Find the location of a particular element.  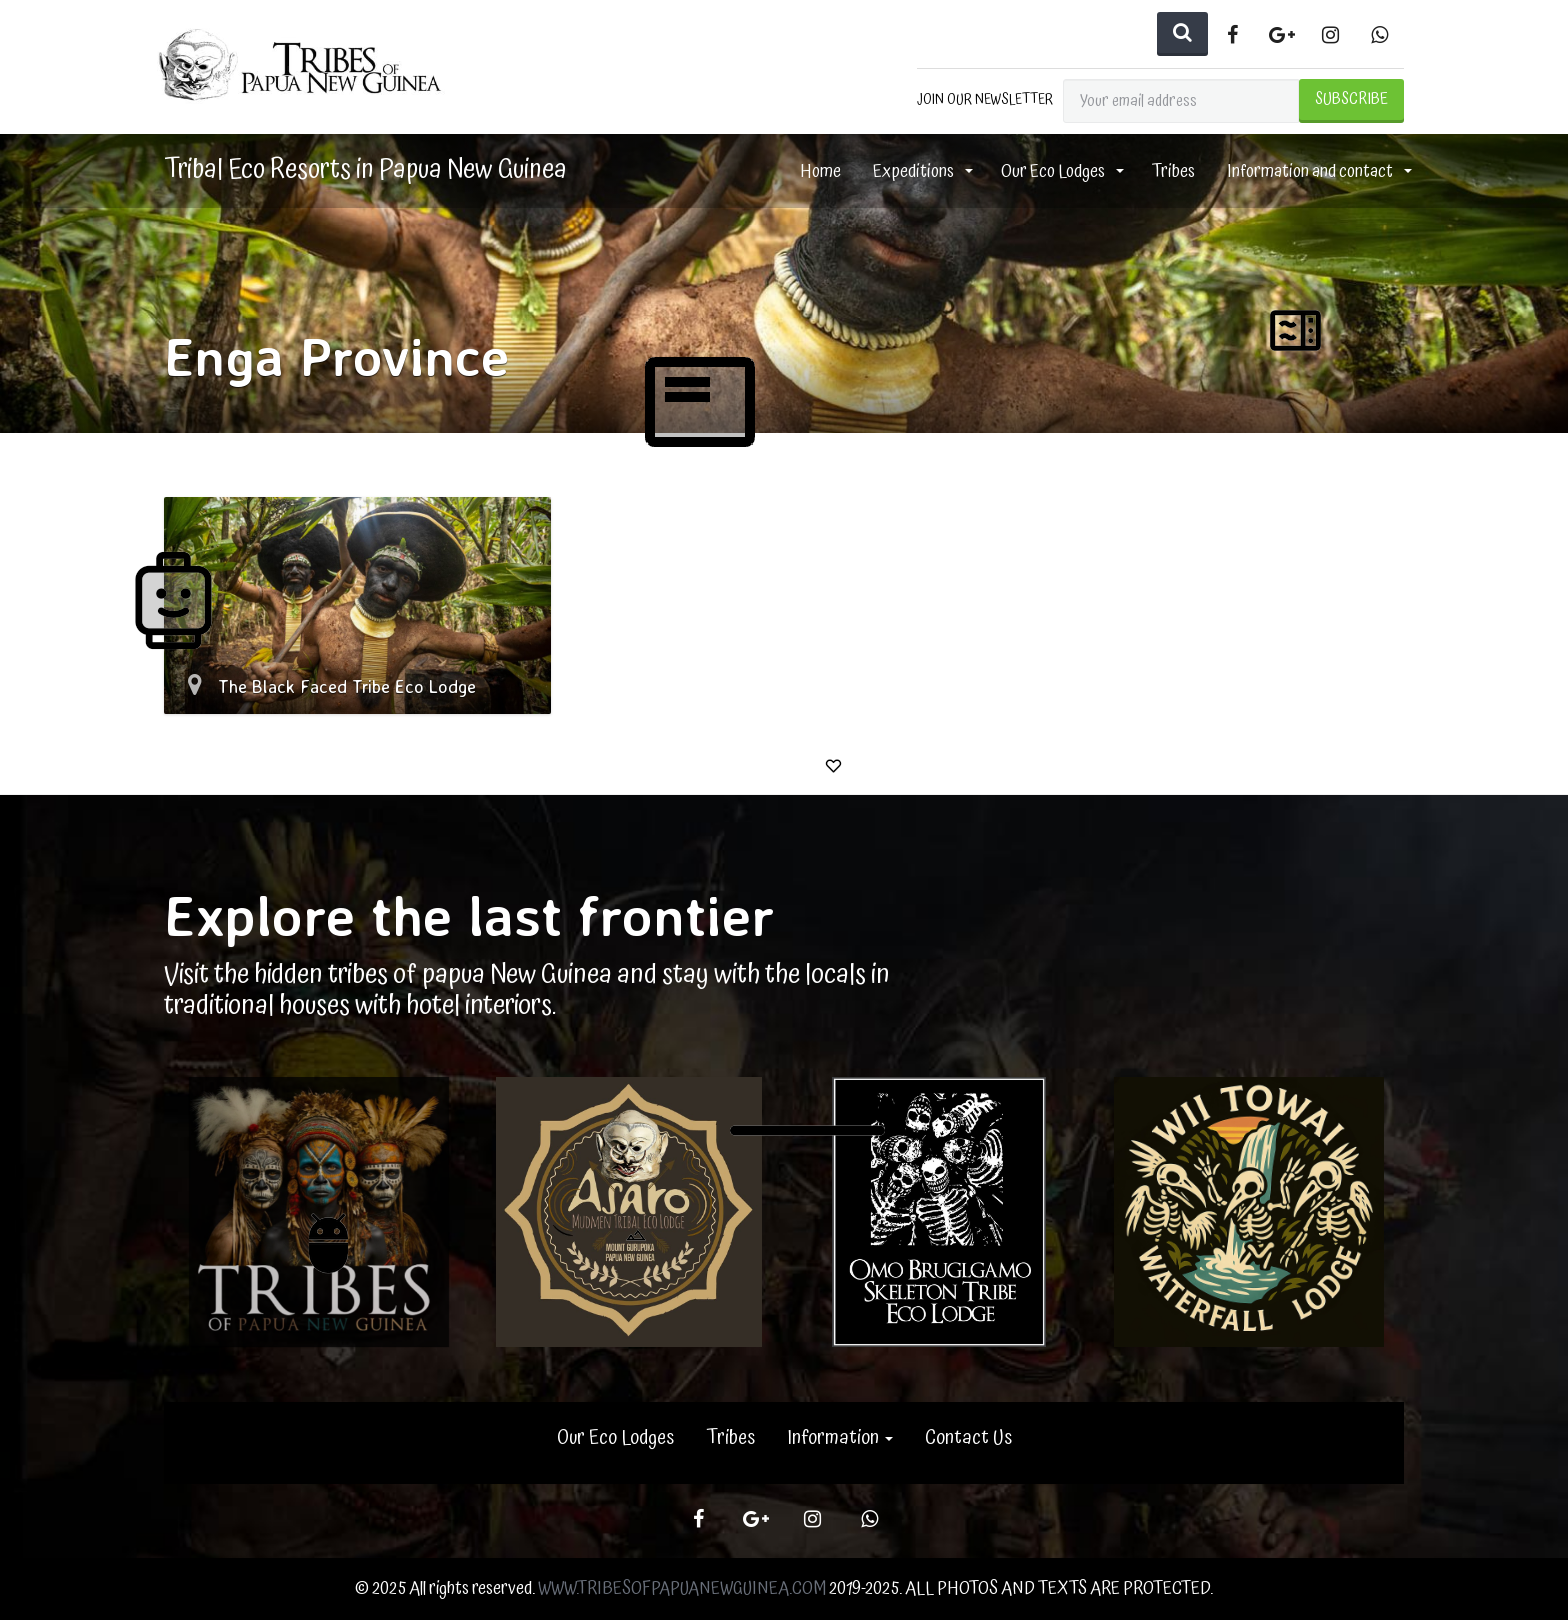

decrease quantity or value is located at coordinates (807, 1130).